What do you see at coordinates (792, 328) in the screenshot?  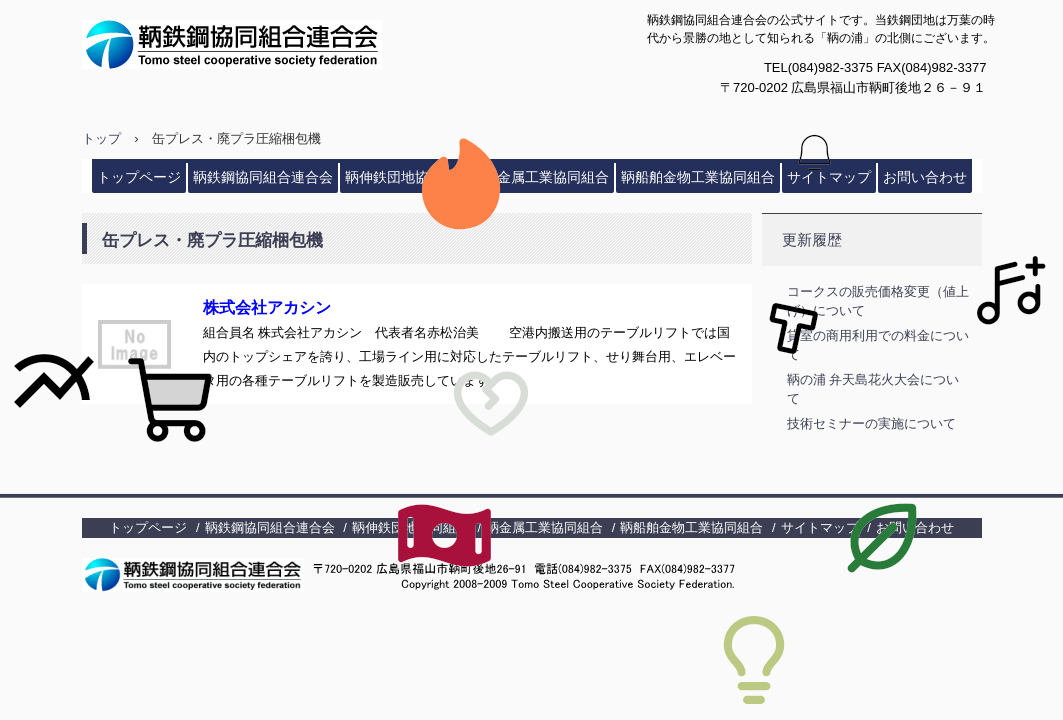 I see `open topbuzz app` at bounding box center [792, 328].